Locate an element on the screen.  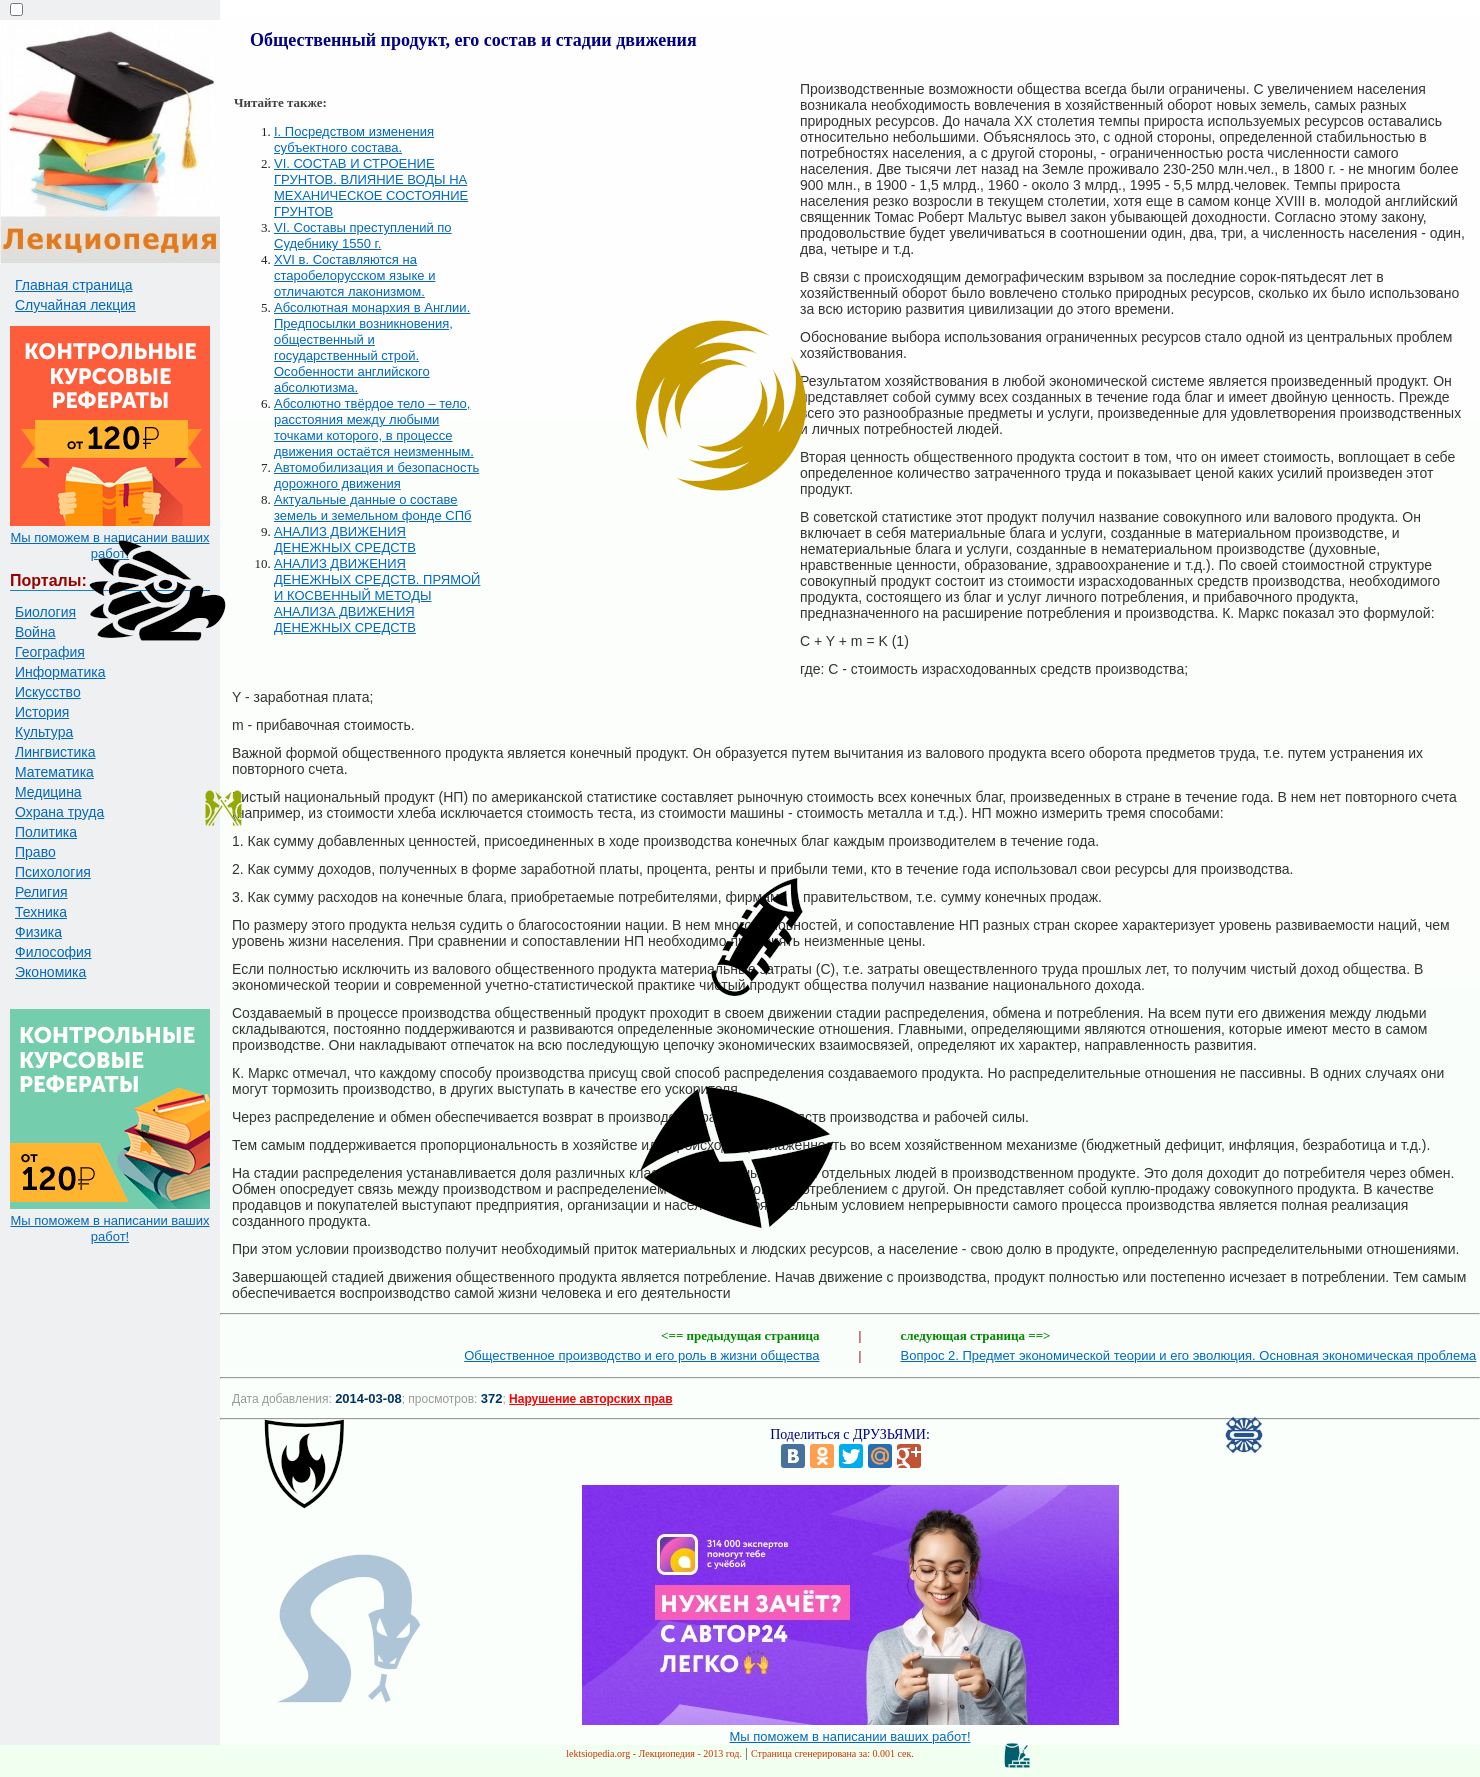
equip arm armor or bracer item is located at coordinates (757, 937).